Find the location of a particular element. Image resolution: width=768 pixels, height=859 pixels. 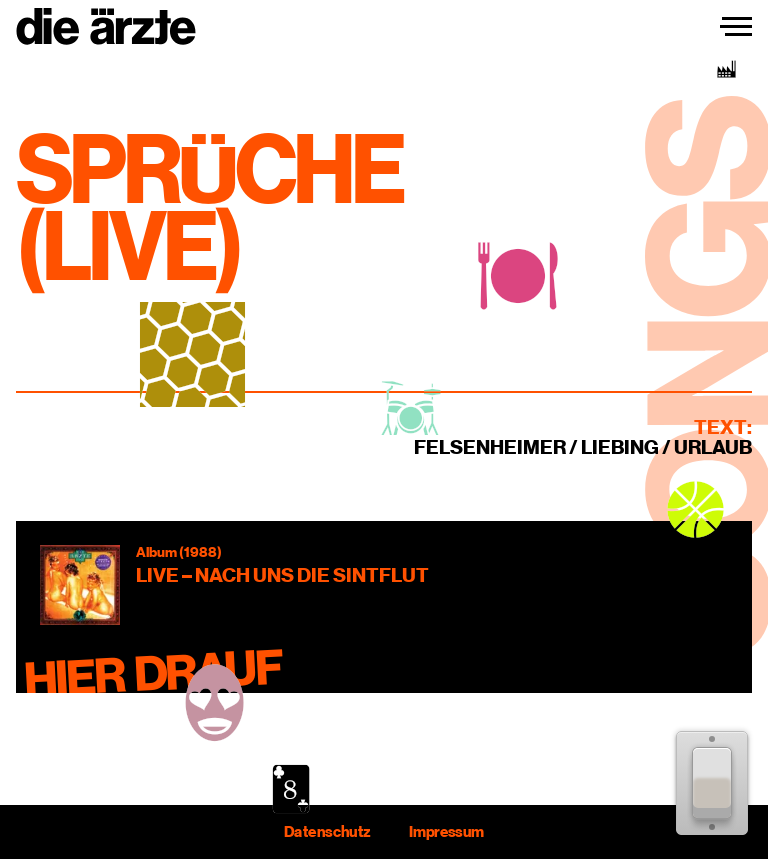

eight of clubs playing card is located at coordinates (291, 789).